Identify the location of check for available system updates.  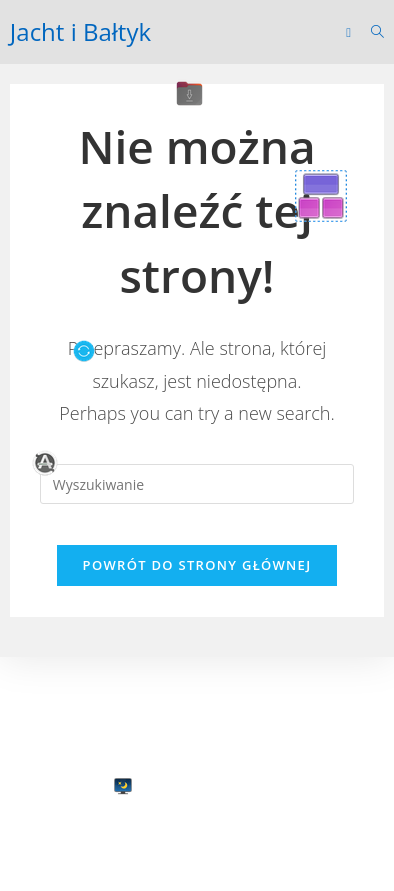
(45, 463).